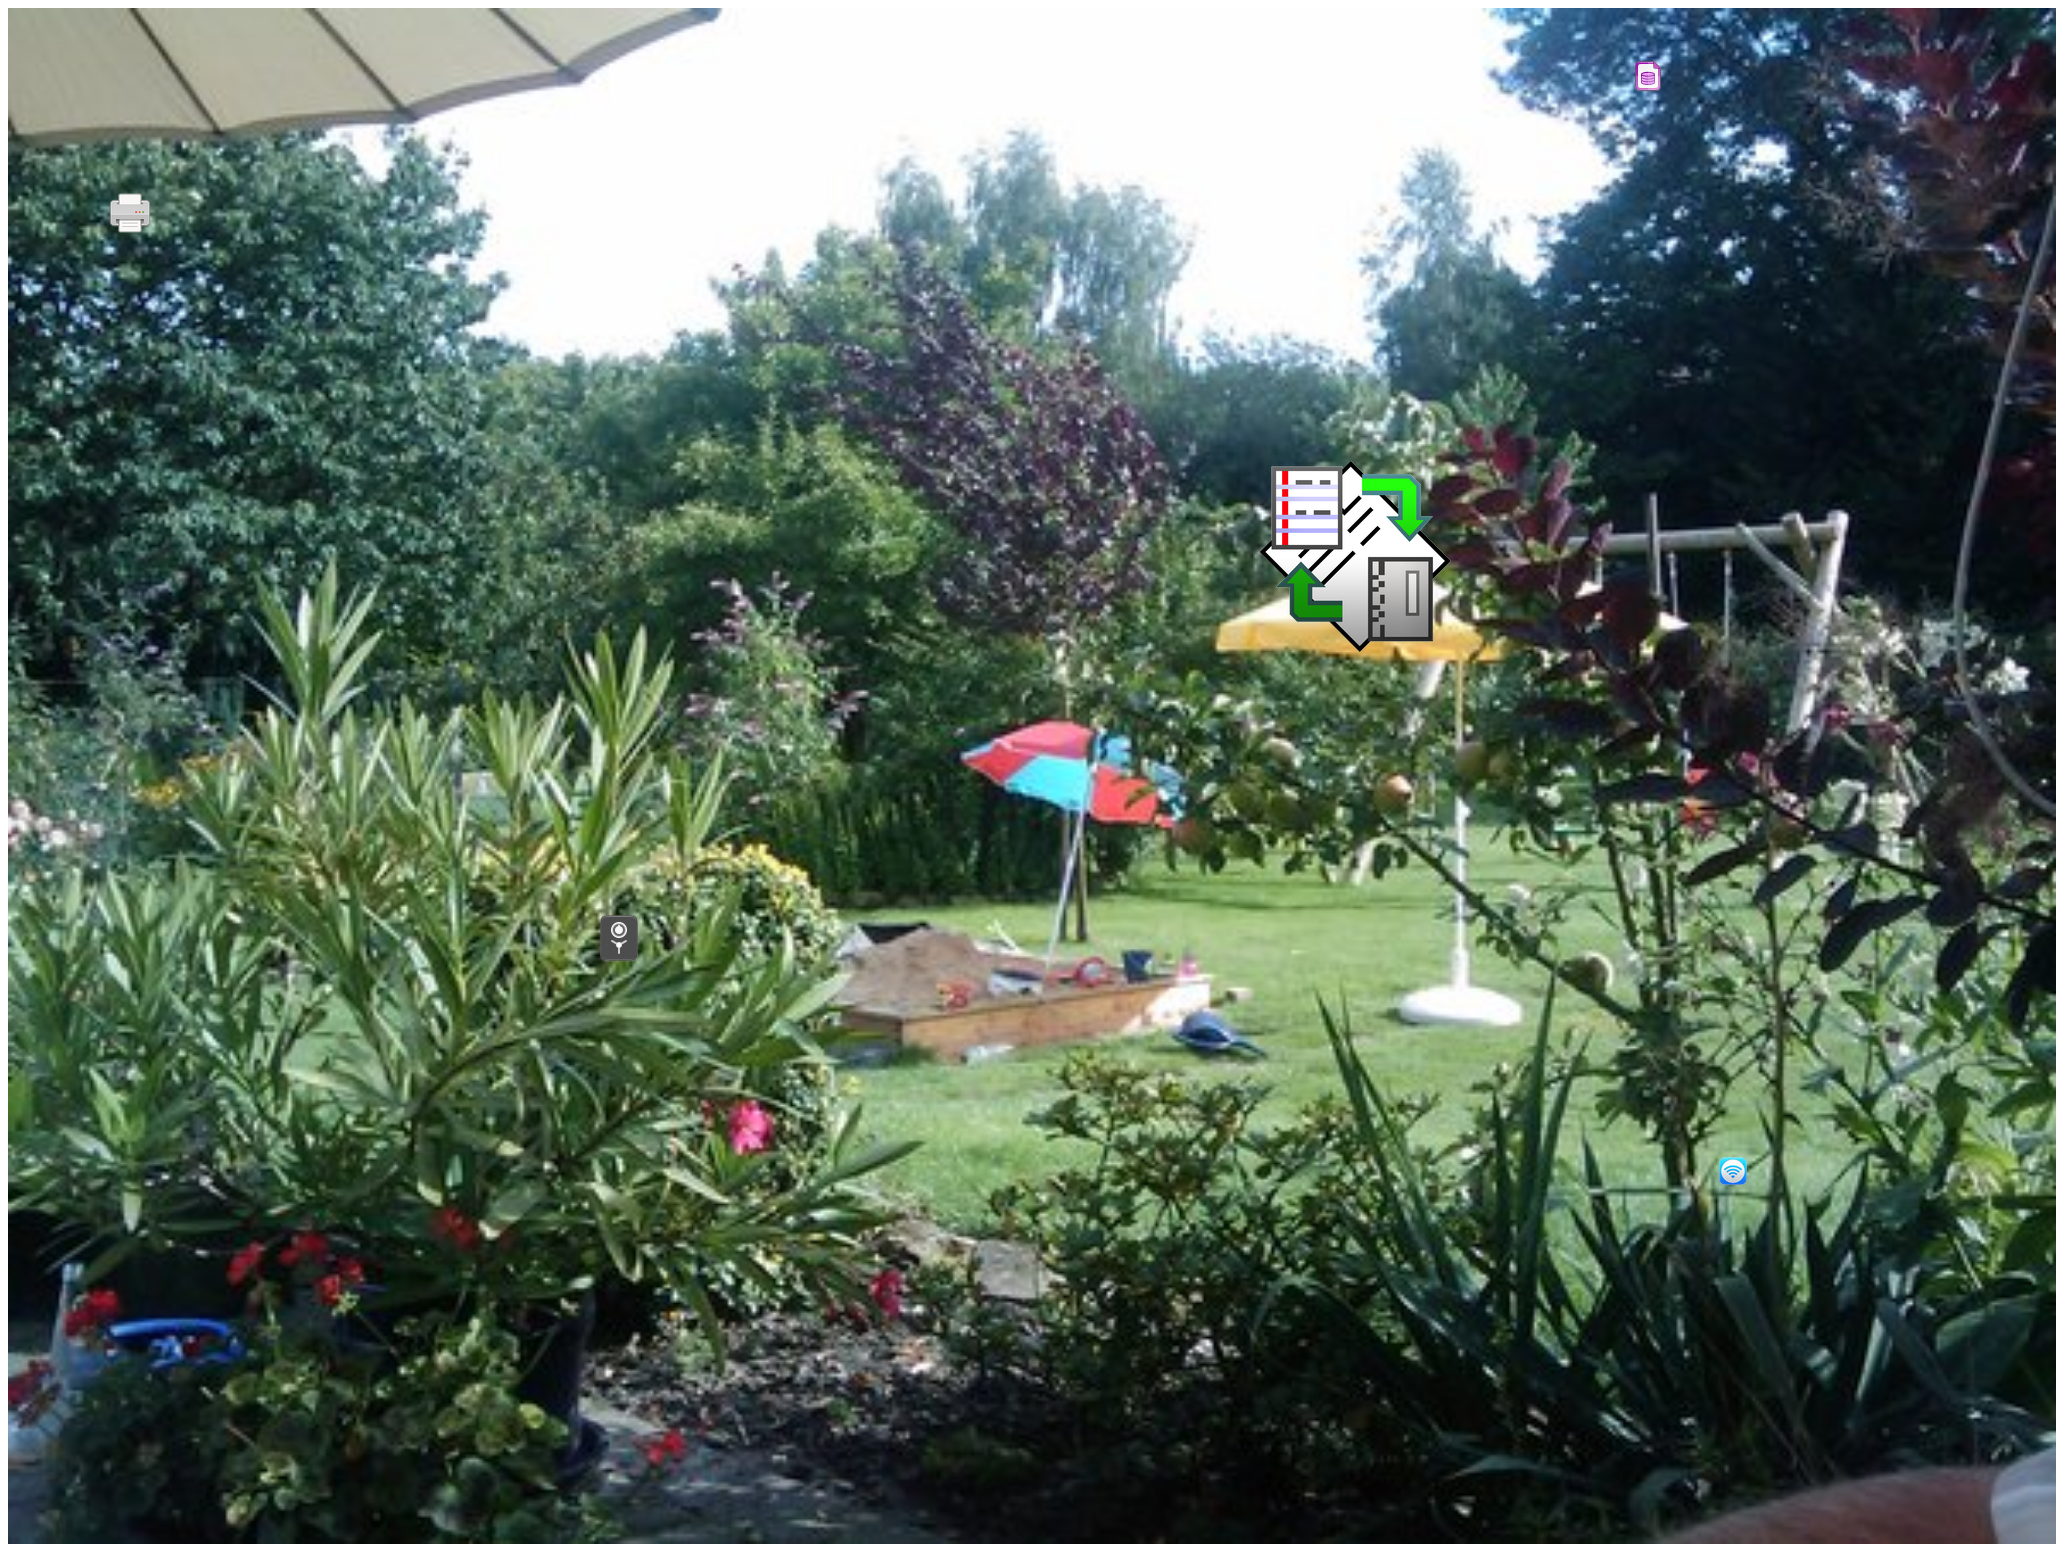 The width and height of the screenshot is (2056, 1556). What do you see at coordinates (619, 938) in the screenshot?
I see `archive selected email messages` at bounding box center [619, 938].